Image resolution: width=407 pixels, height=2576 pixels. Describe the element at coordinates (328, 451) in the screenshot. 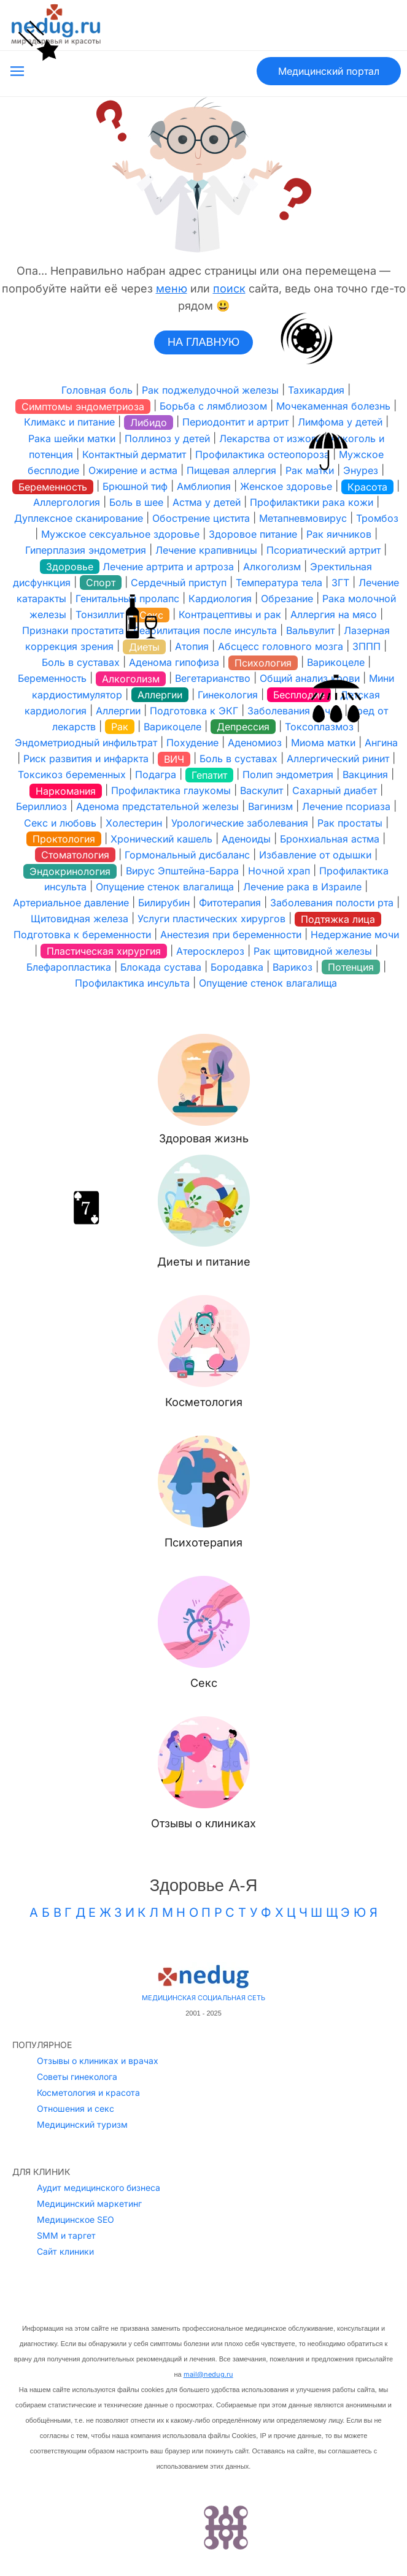

I see `view weather forecast or rain conditions` at that location.